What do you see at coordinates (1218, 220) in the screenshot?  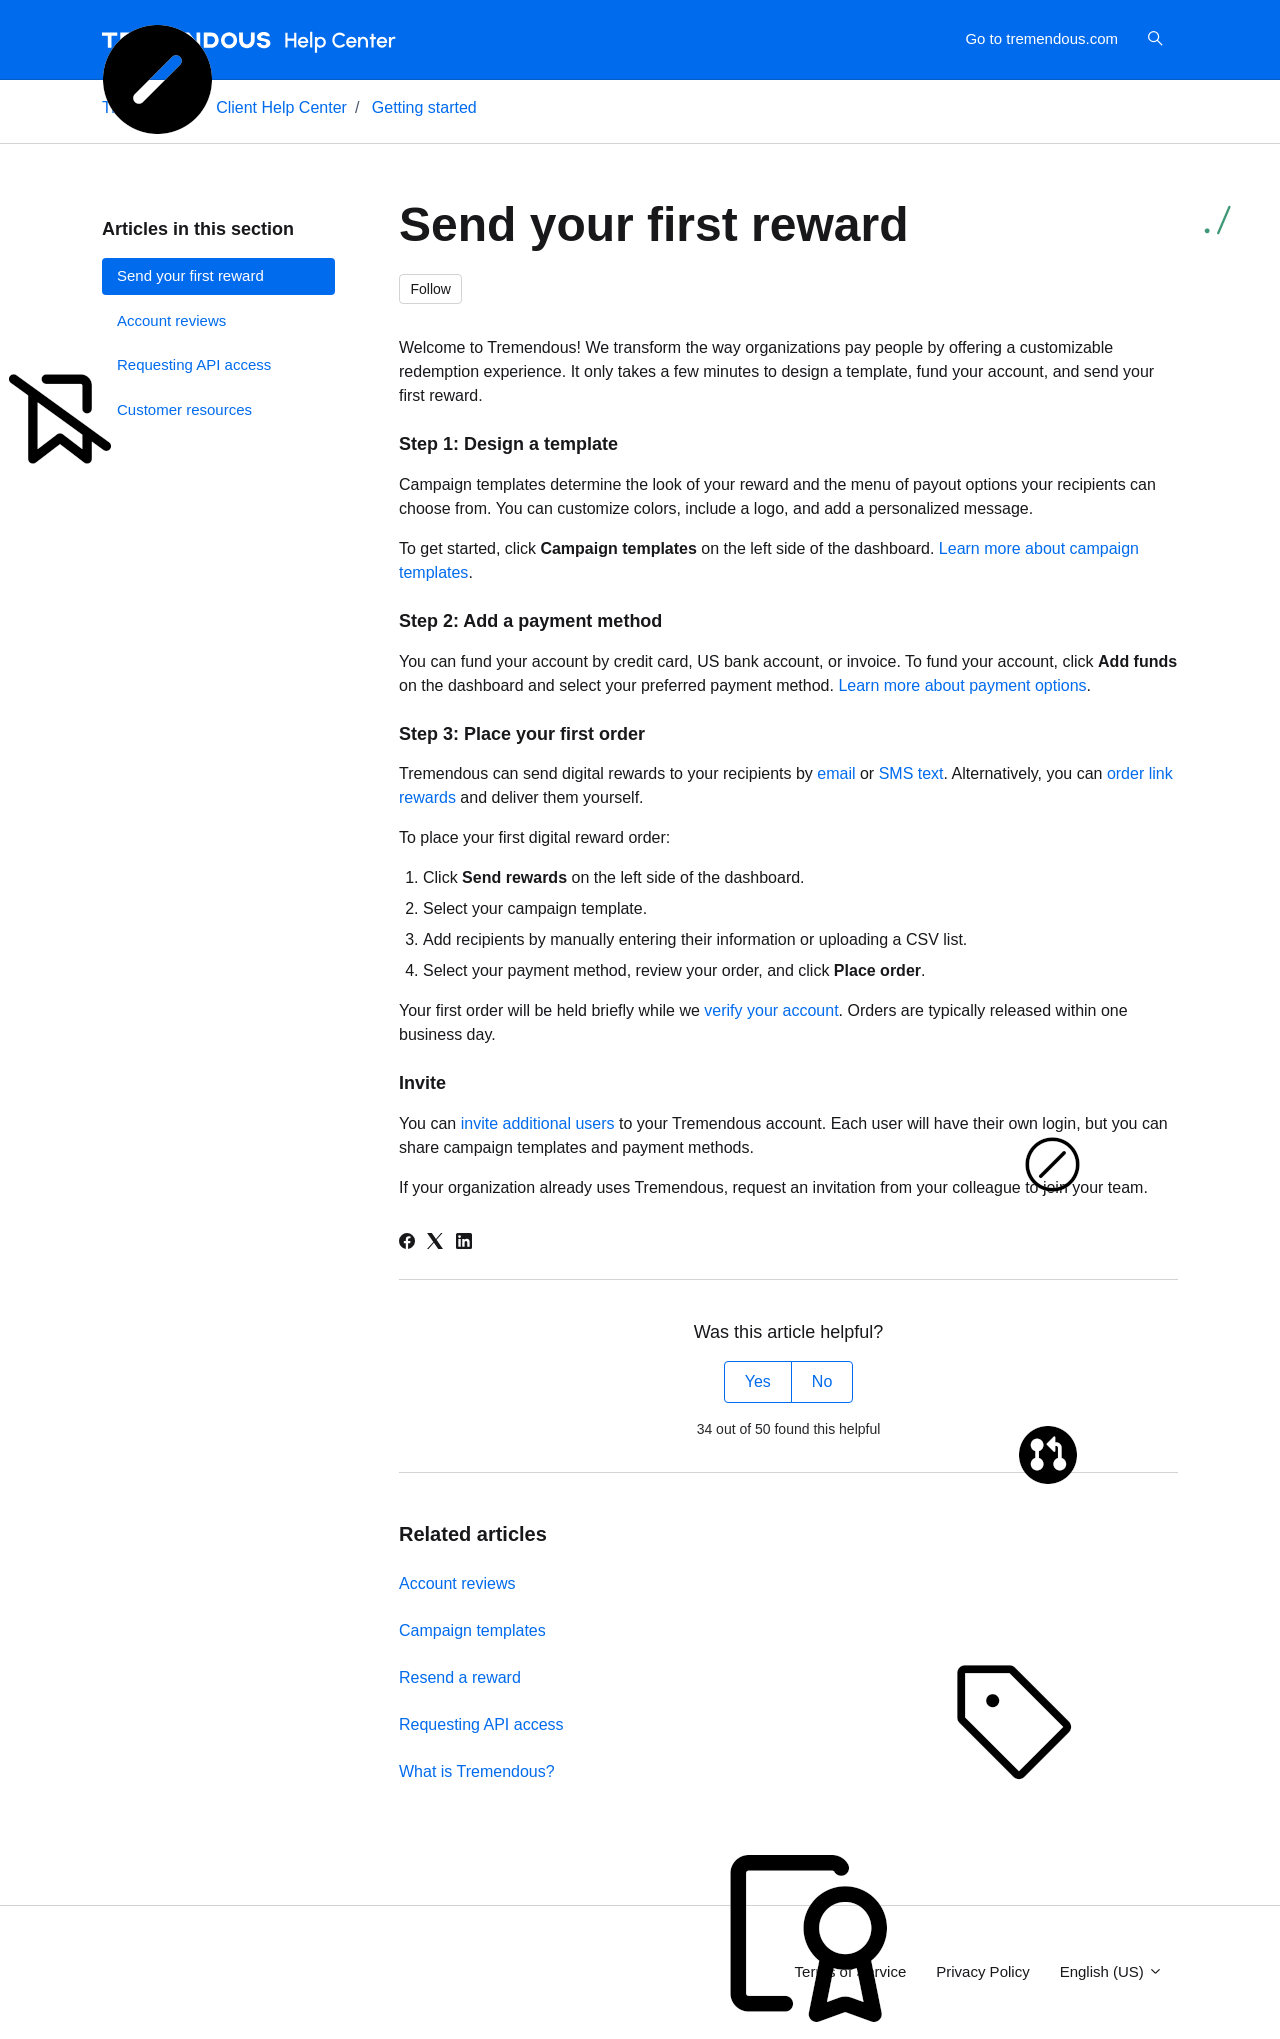 I see `indicates a relative file path reference` at bounding box center [1218, 220].